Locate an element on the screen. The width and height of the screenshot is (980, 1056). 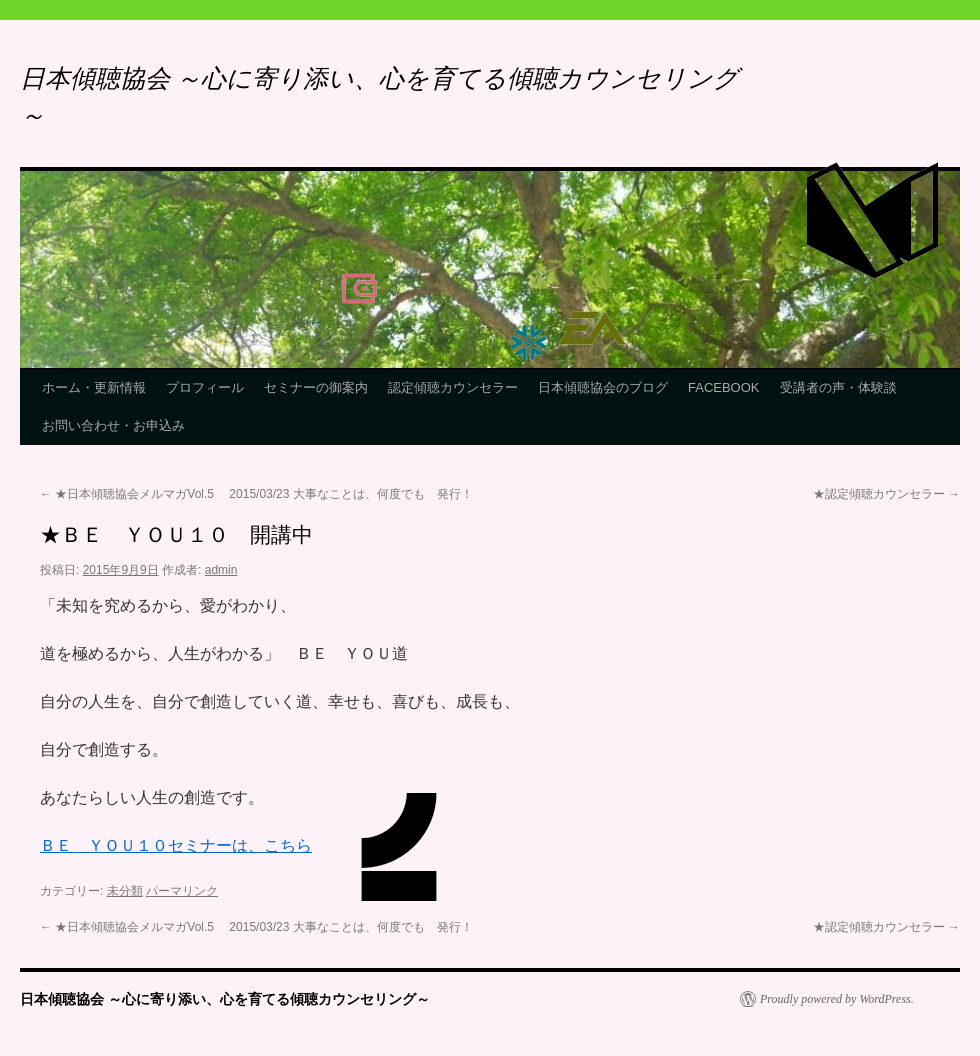
electronic arts company logo is located at coordinates (592, 328).